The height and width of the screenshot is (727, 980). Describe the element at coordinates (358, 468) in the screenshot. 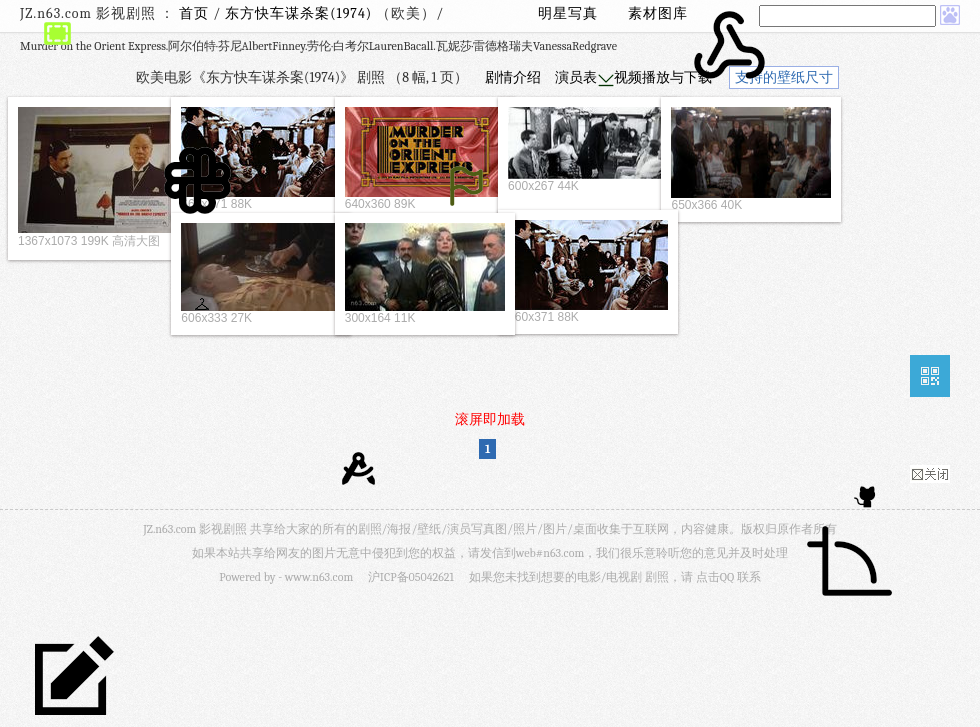

I see `access drawing or drafting tools` at that location.